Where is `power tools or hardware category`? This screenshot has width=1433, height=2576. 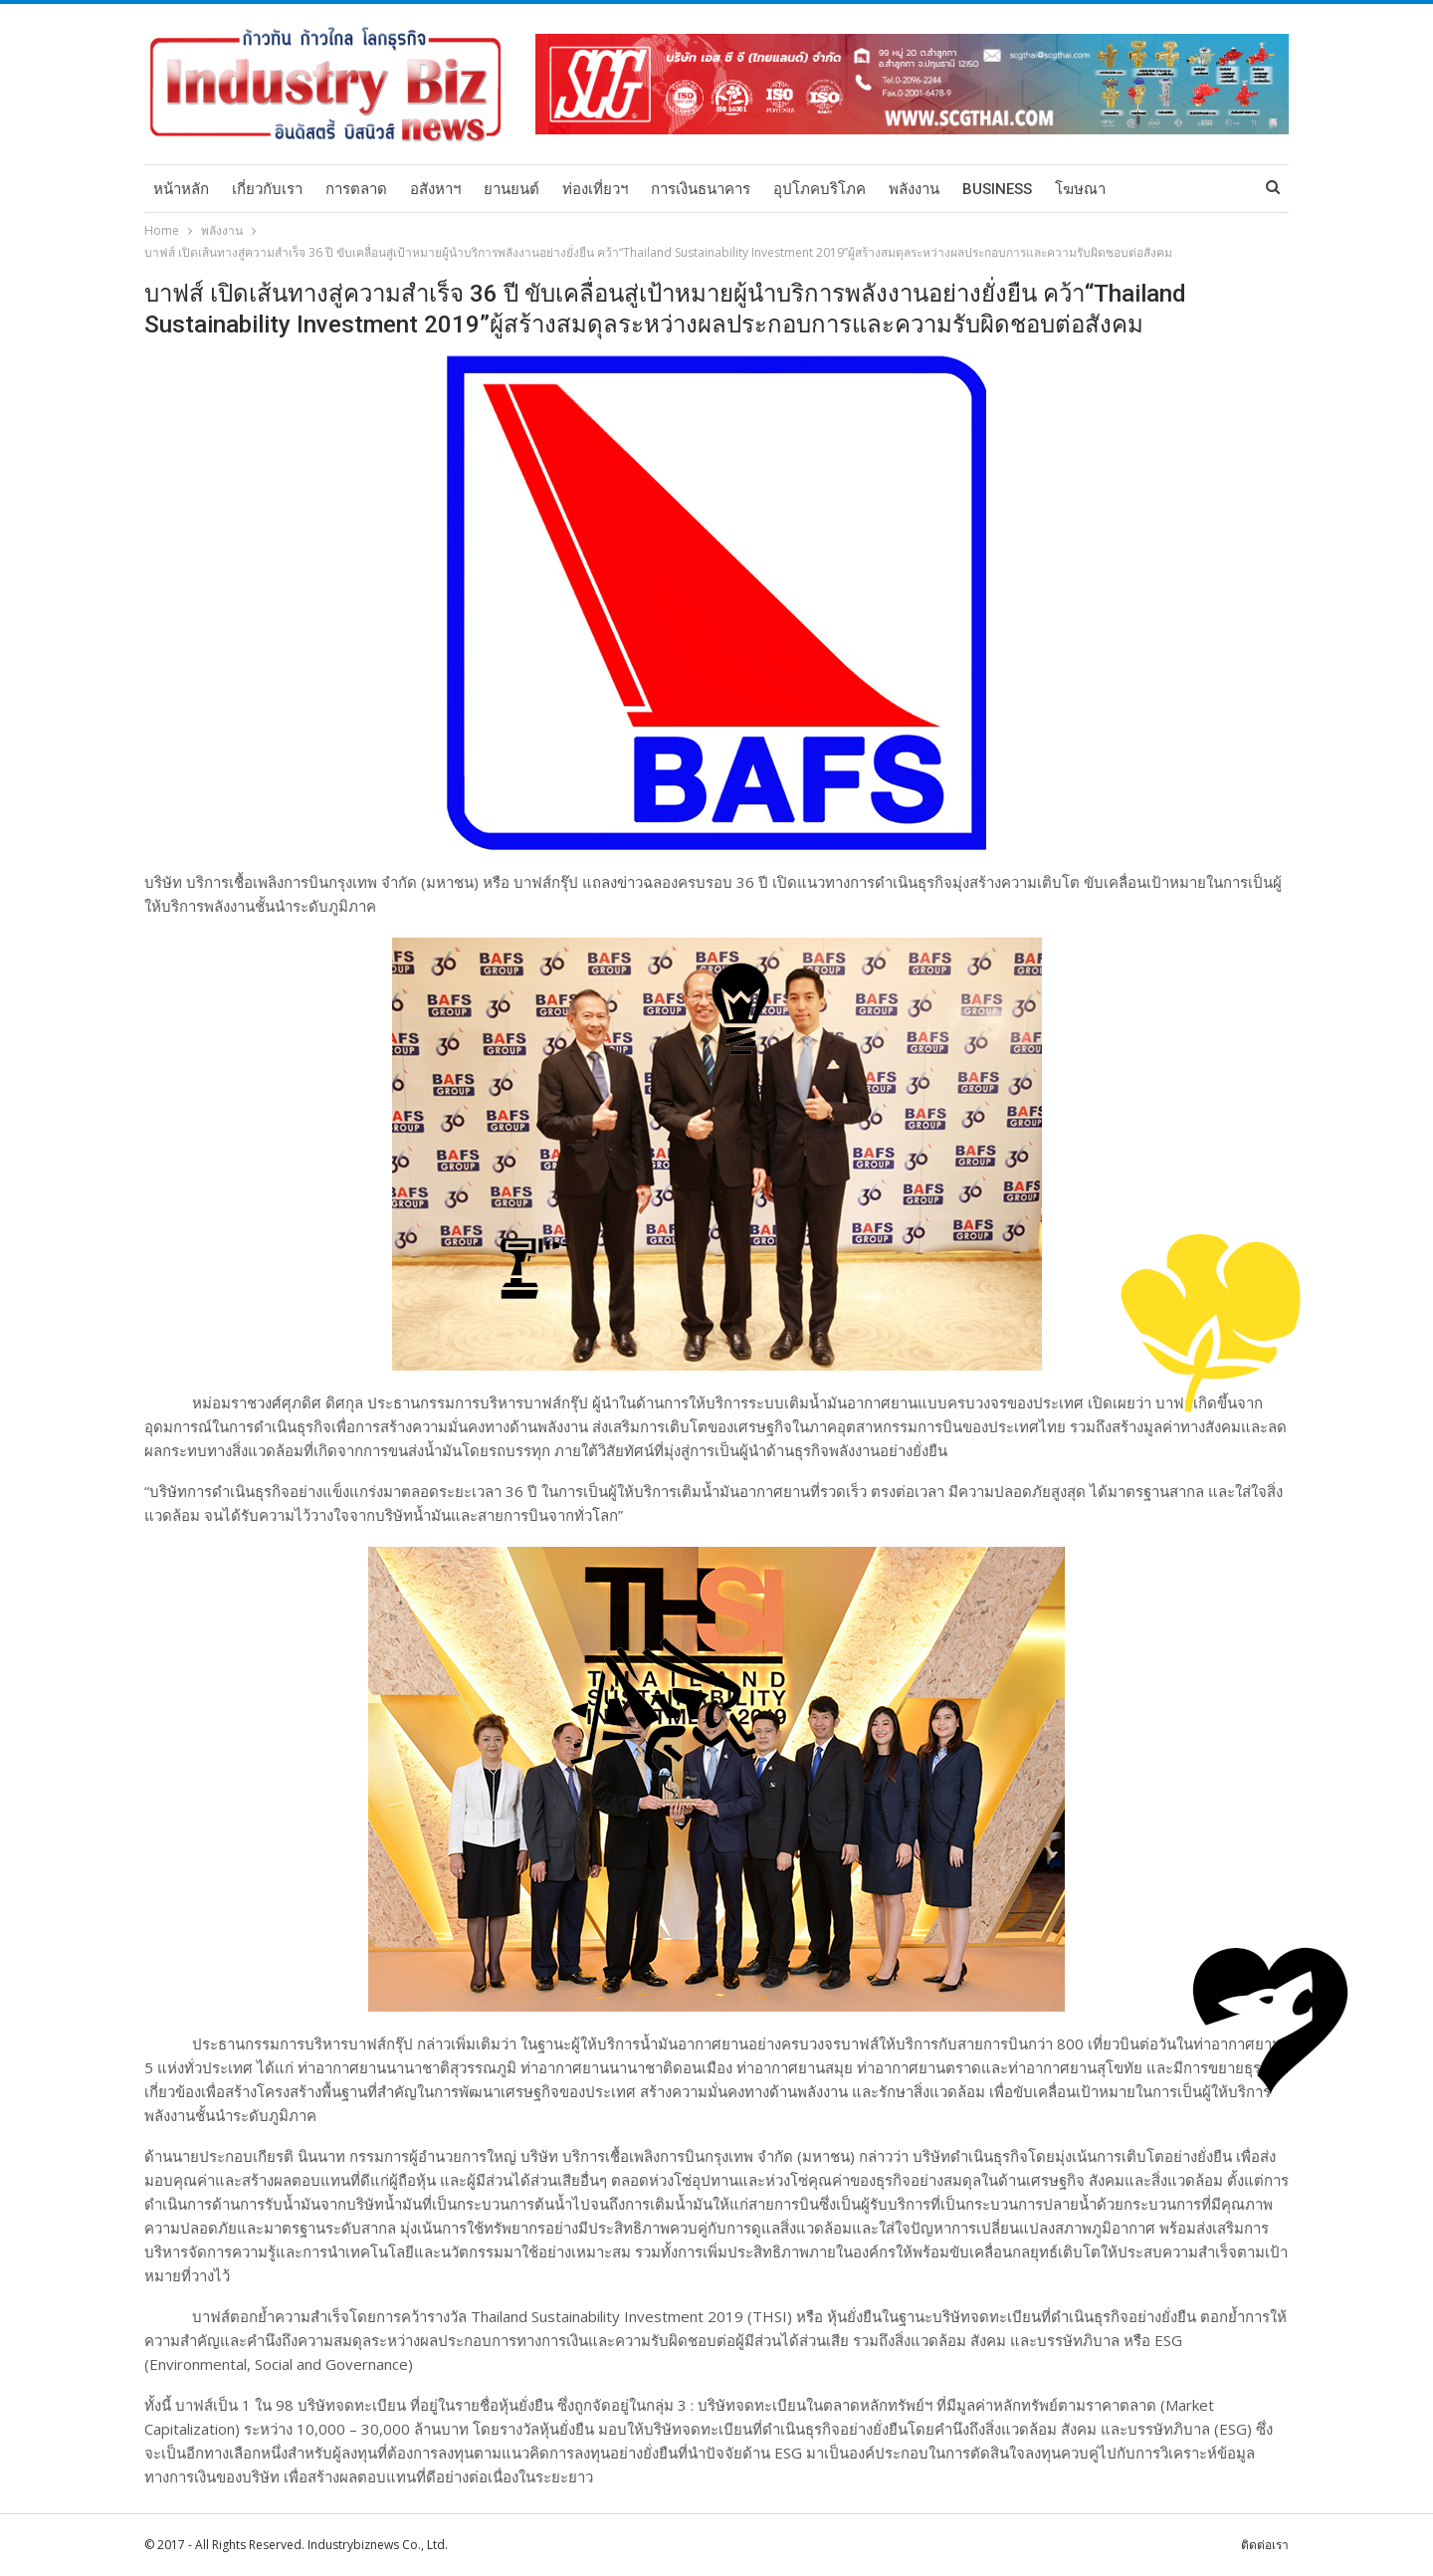 power tools or hardware category is located at coordinates (534, 1268).